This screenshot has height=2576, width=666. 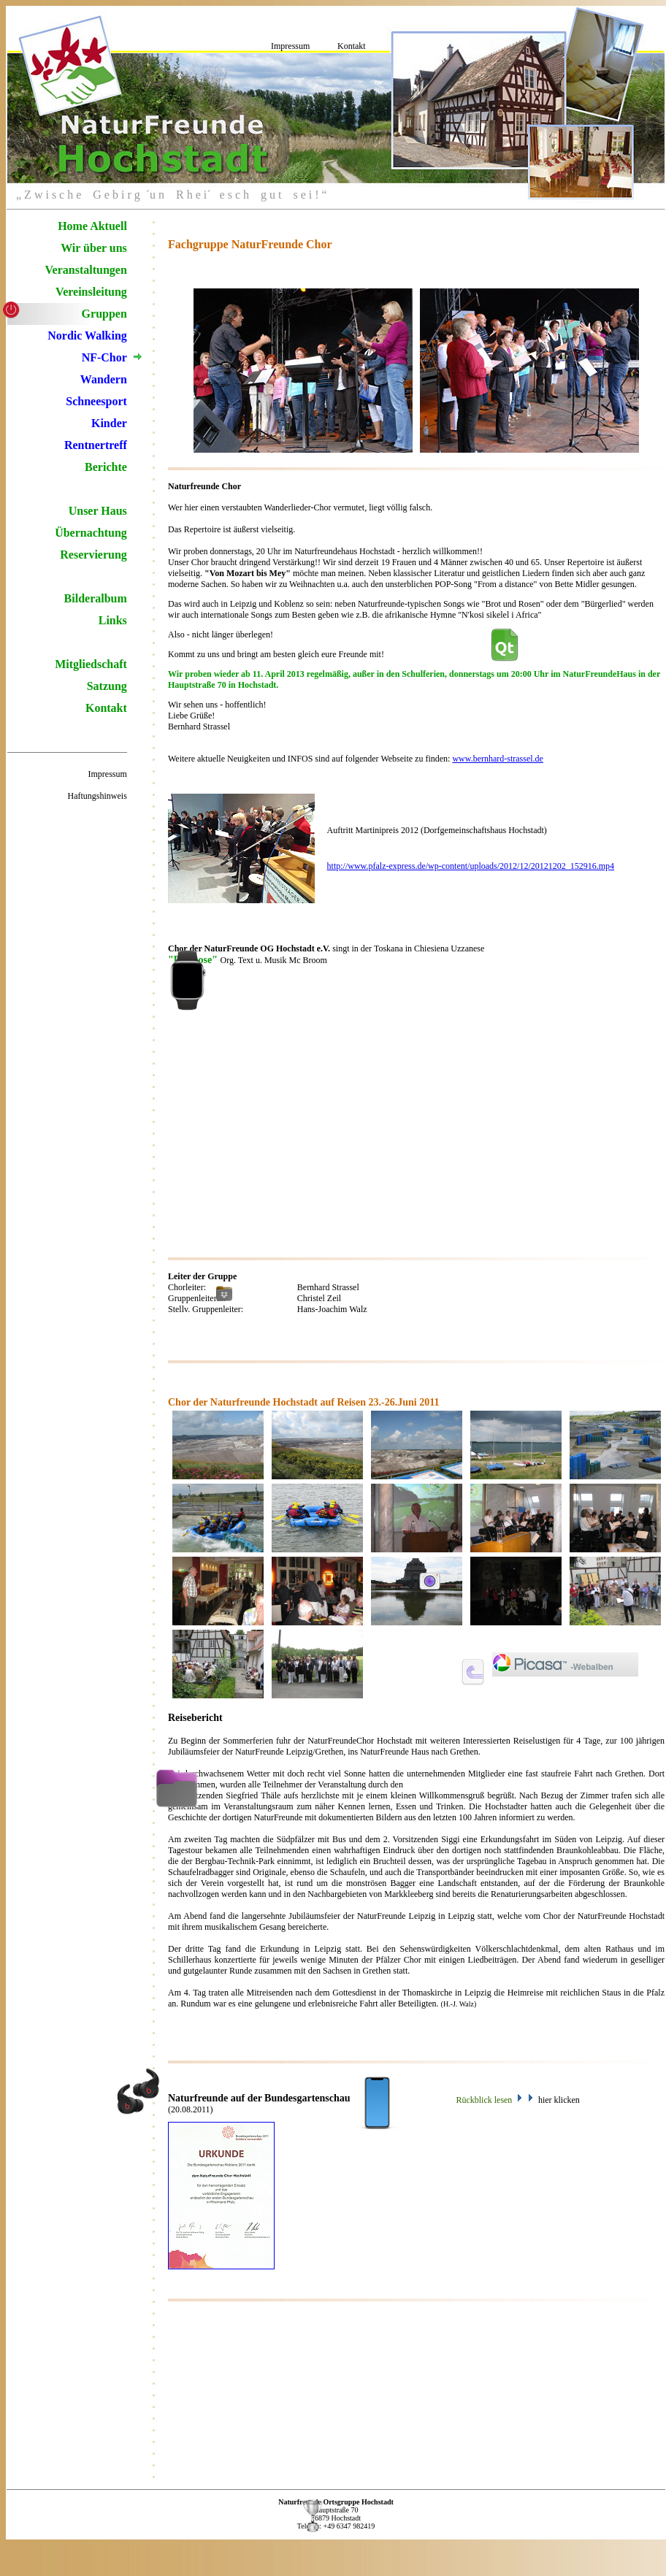 I want to click on manage your paired Apple Watch, so click(x=187, y=980).